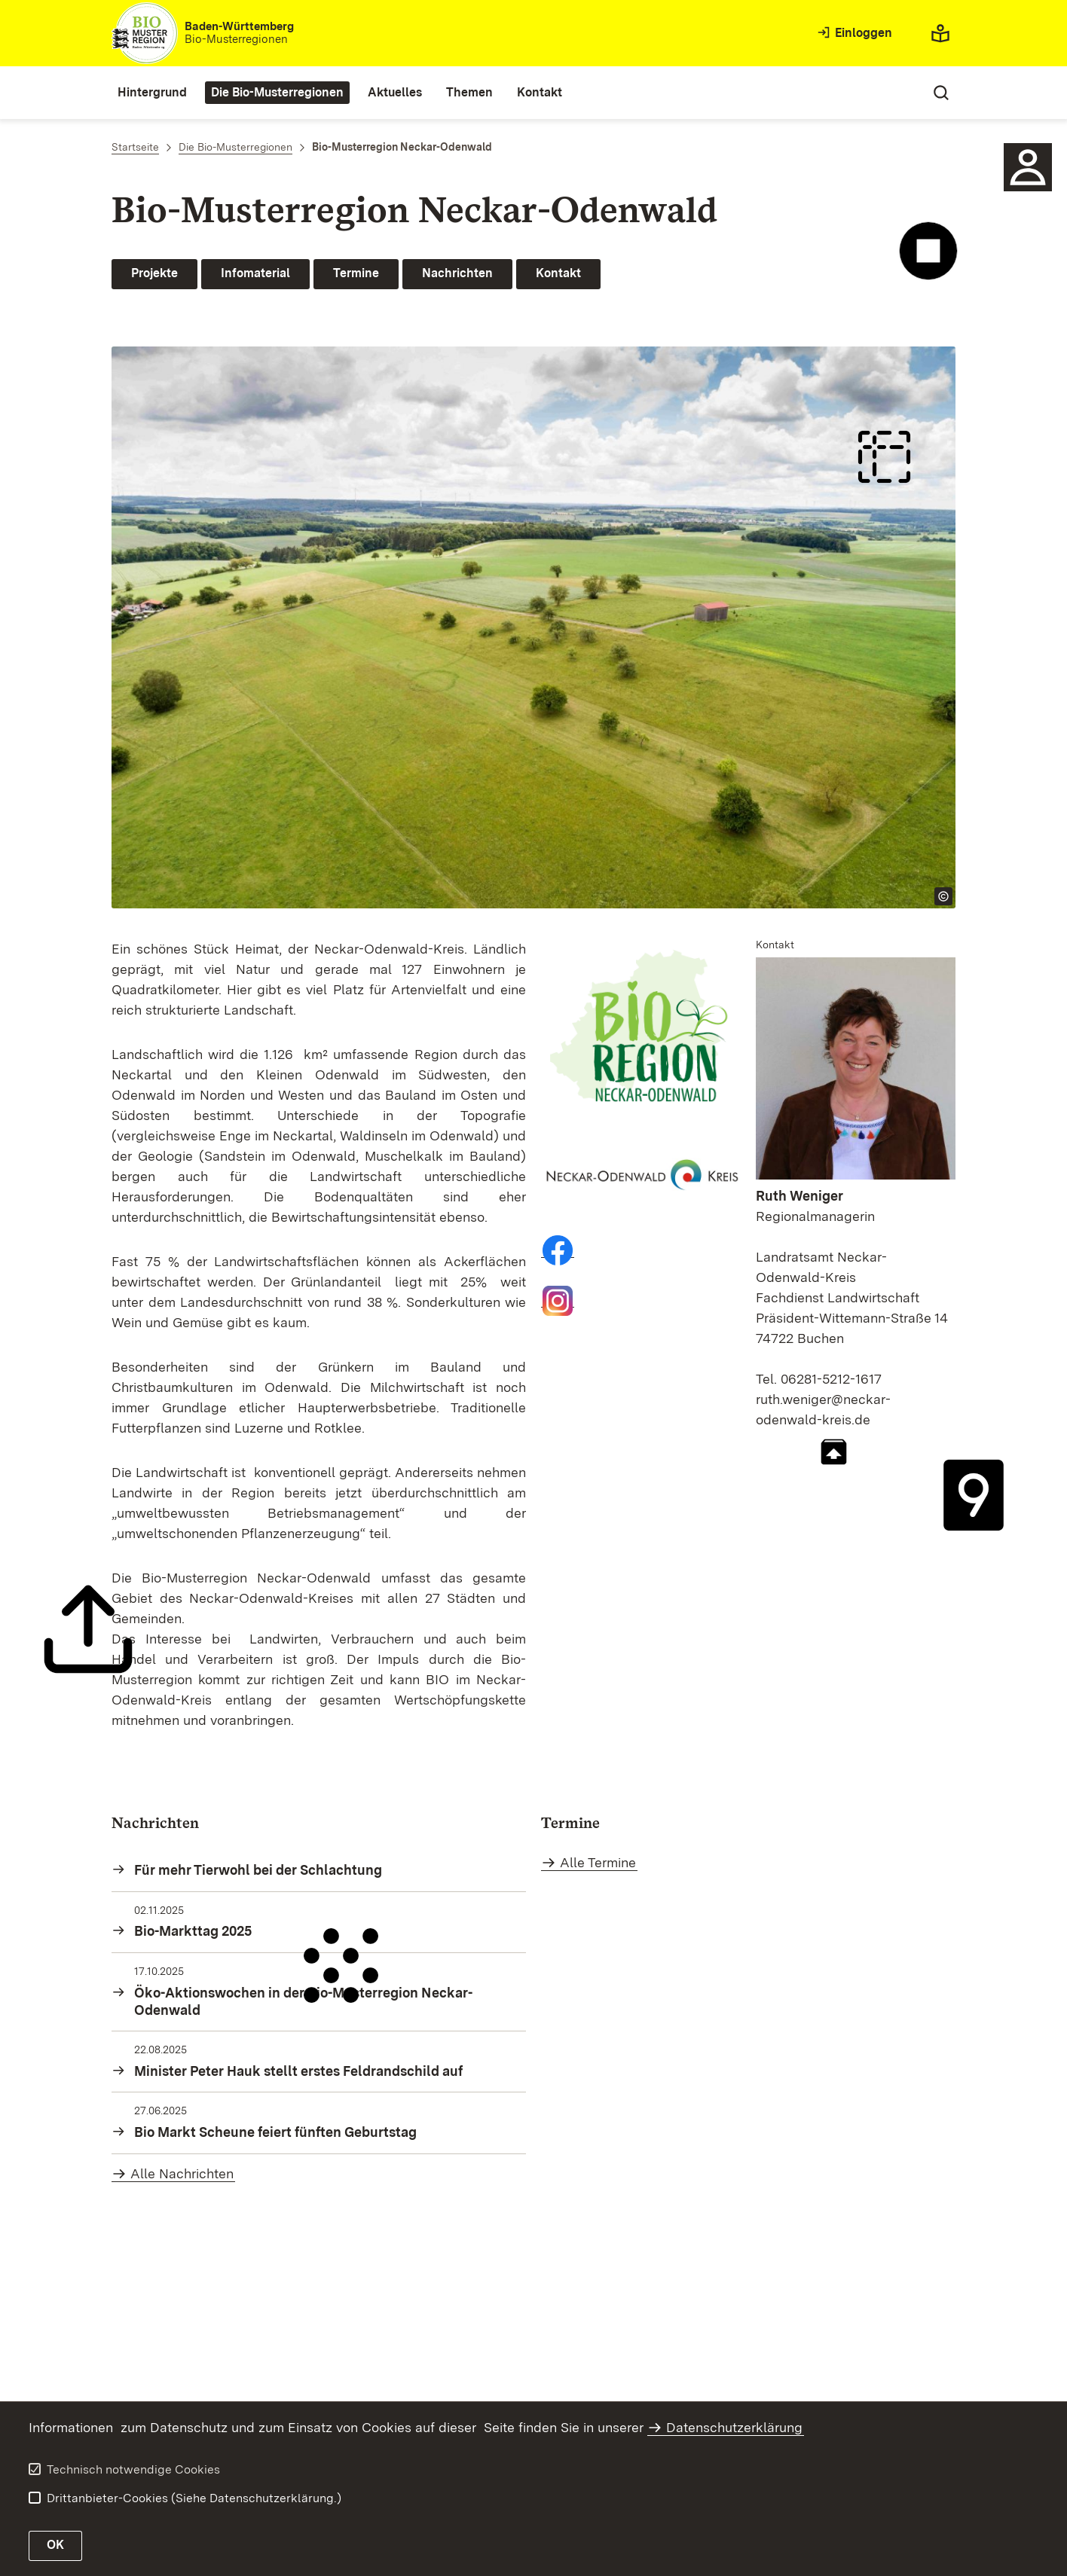 This screenshot has width=1067, height=2576. I want to click on upload a file from your device, so click(88, 1629).